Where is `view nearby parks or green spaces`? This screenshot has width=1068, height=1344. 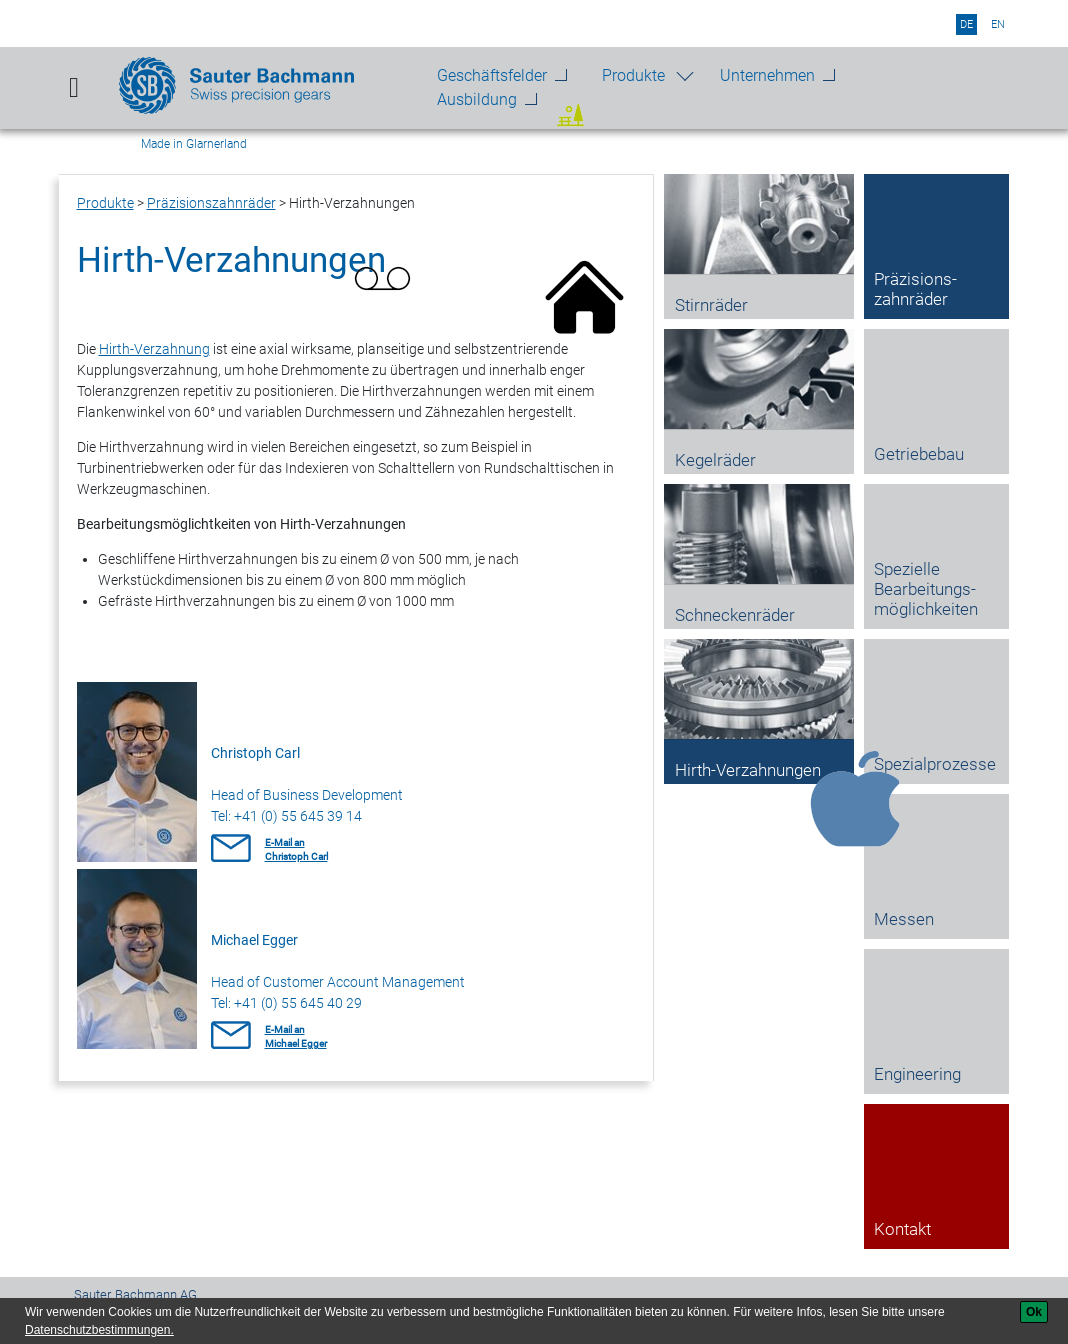
view nearby parks or green spaces is located at coordinates (570, 116).